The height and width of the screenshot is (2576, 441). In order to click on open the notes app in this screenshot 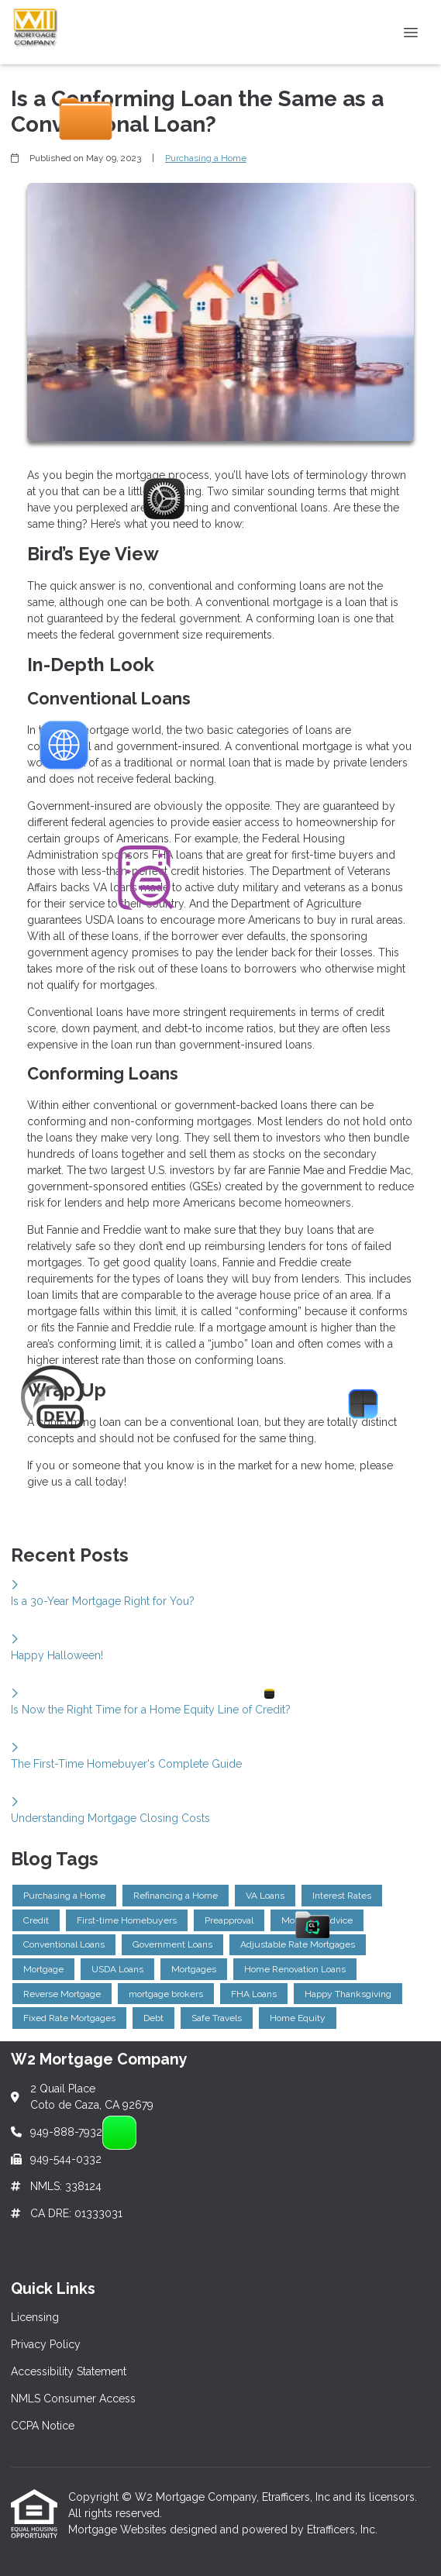, I will do `click(269, 1693)`.